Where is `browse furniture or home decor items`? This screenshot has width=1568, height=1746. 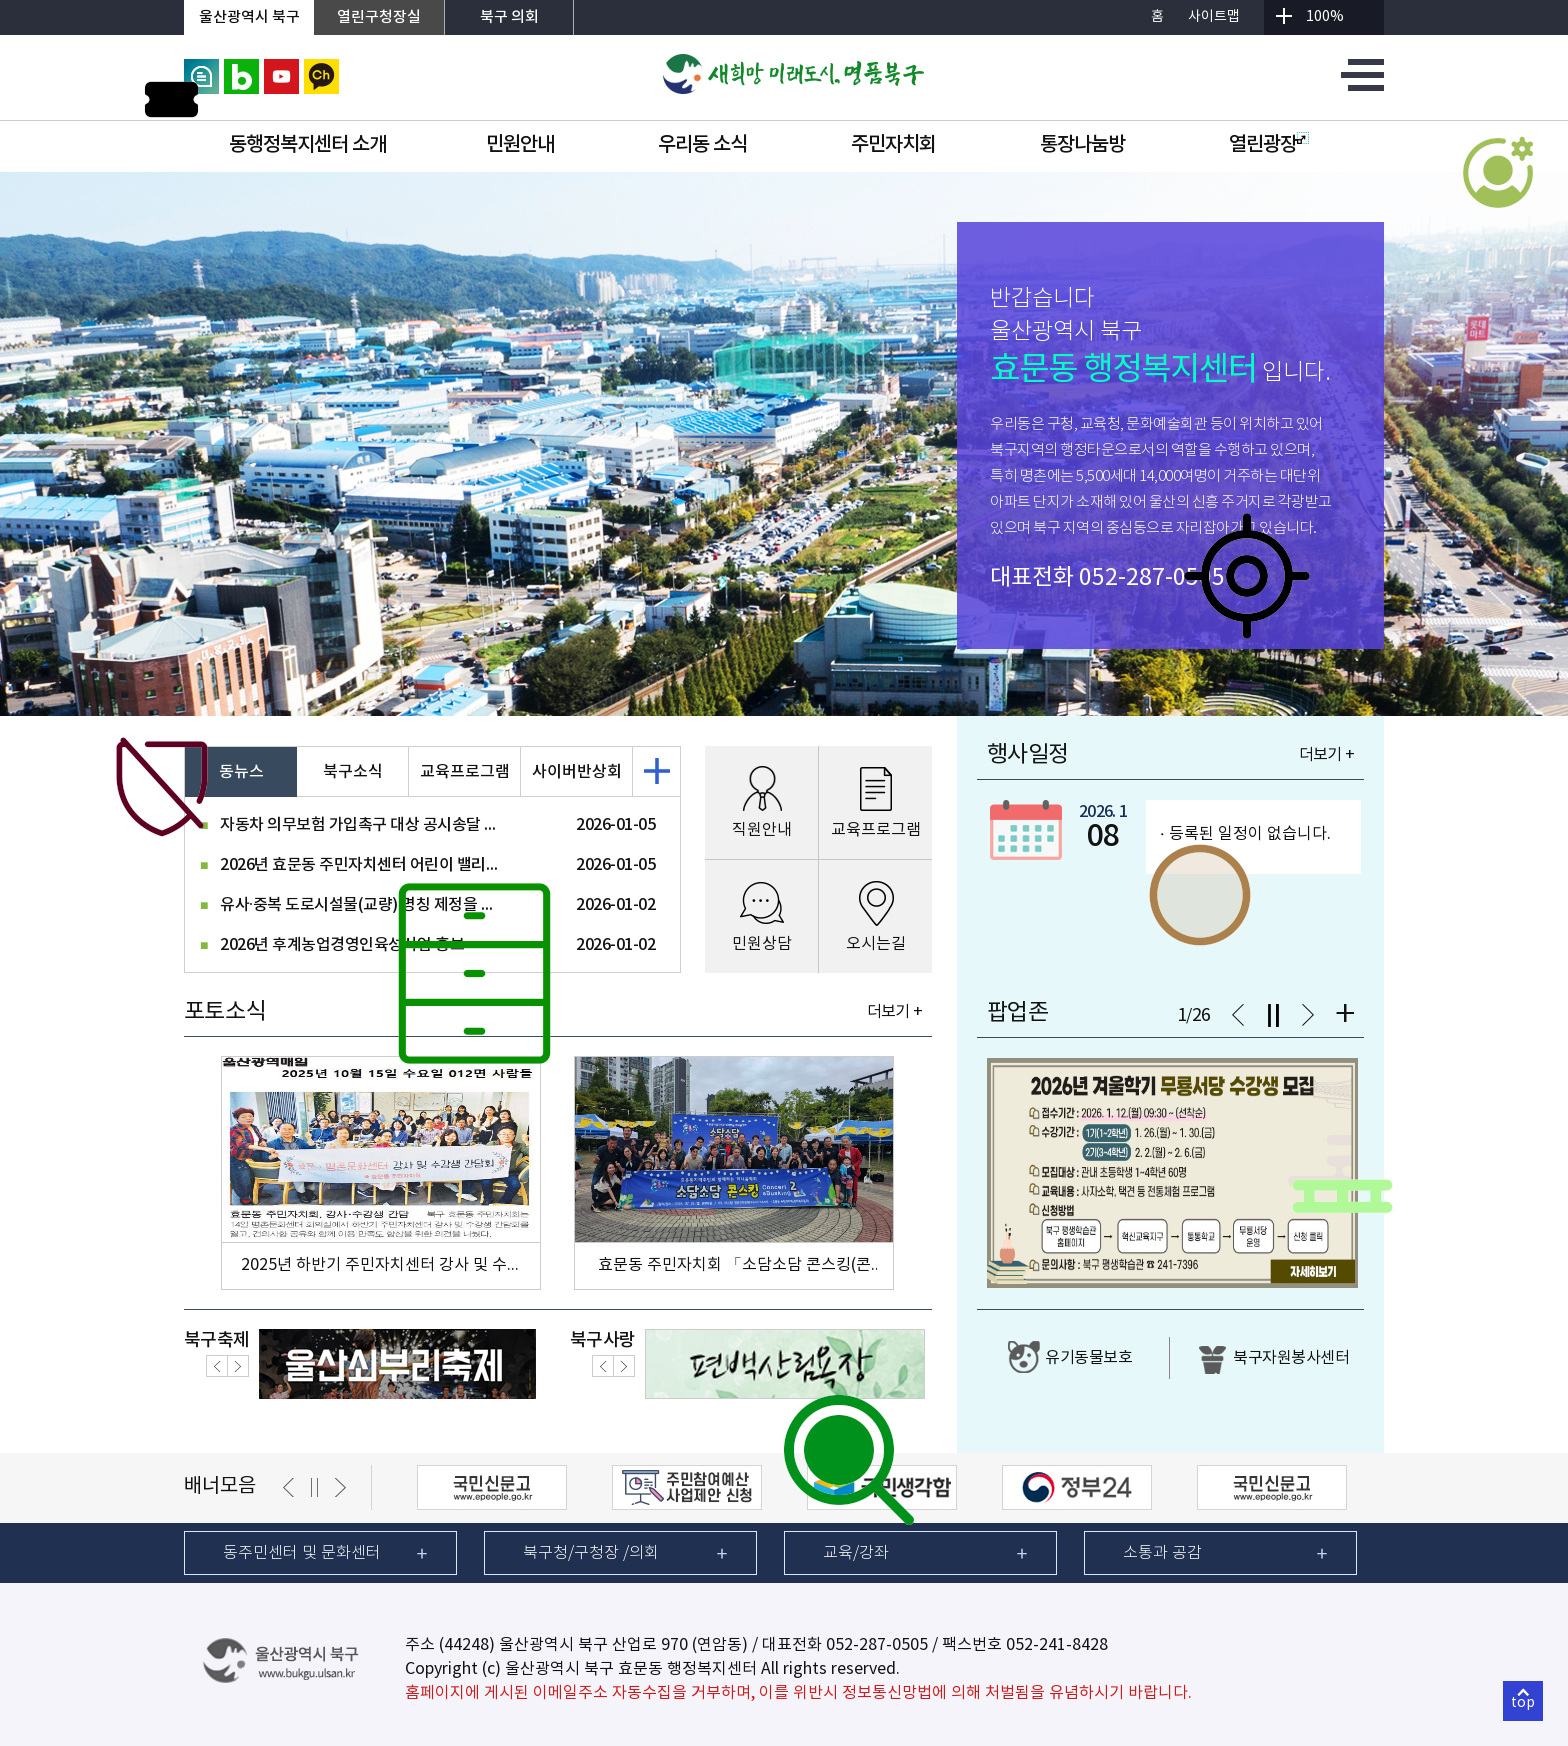 browse furniture or home decor items is located at coordinates (474, 973).